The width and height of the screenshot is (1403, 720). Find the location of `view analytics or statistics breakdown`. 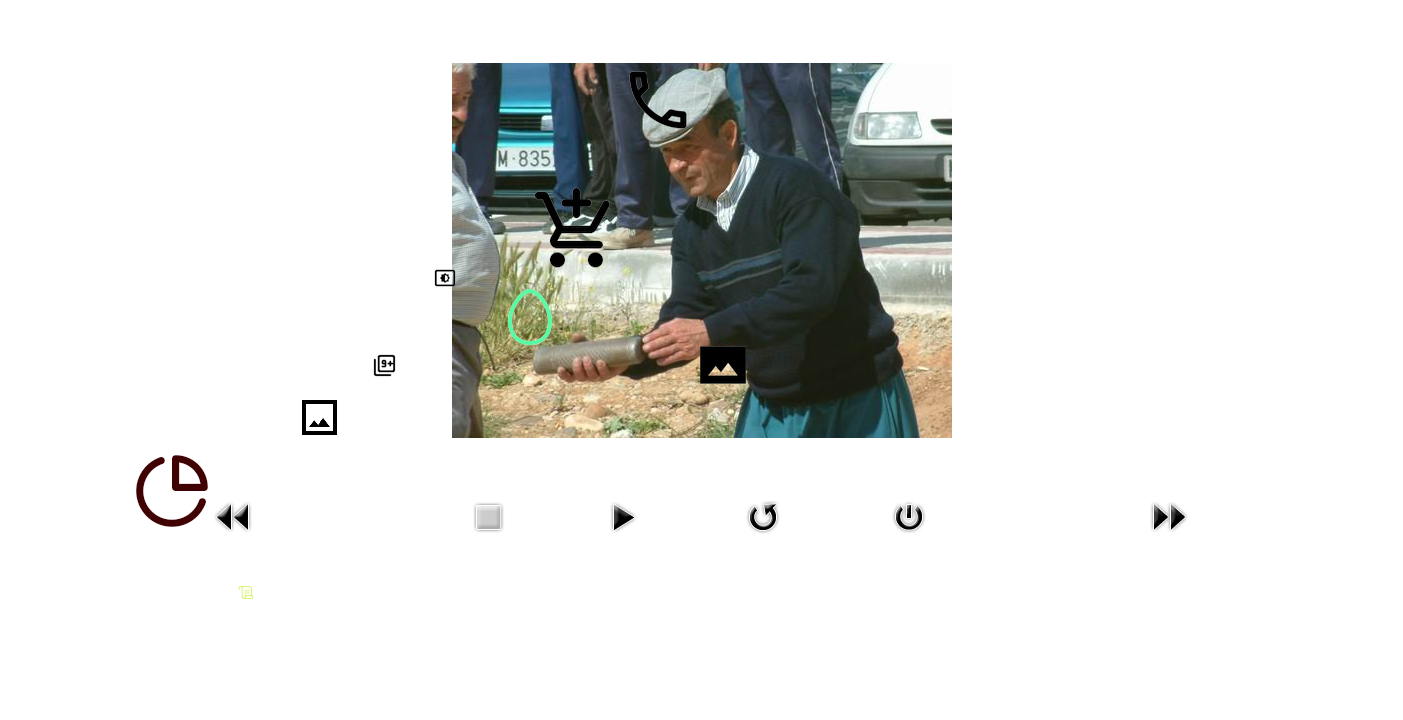

view analytics or statistics breakdown is located at coordinates (172, 491).